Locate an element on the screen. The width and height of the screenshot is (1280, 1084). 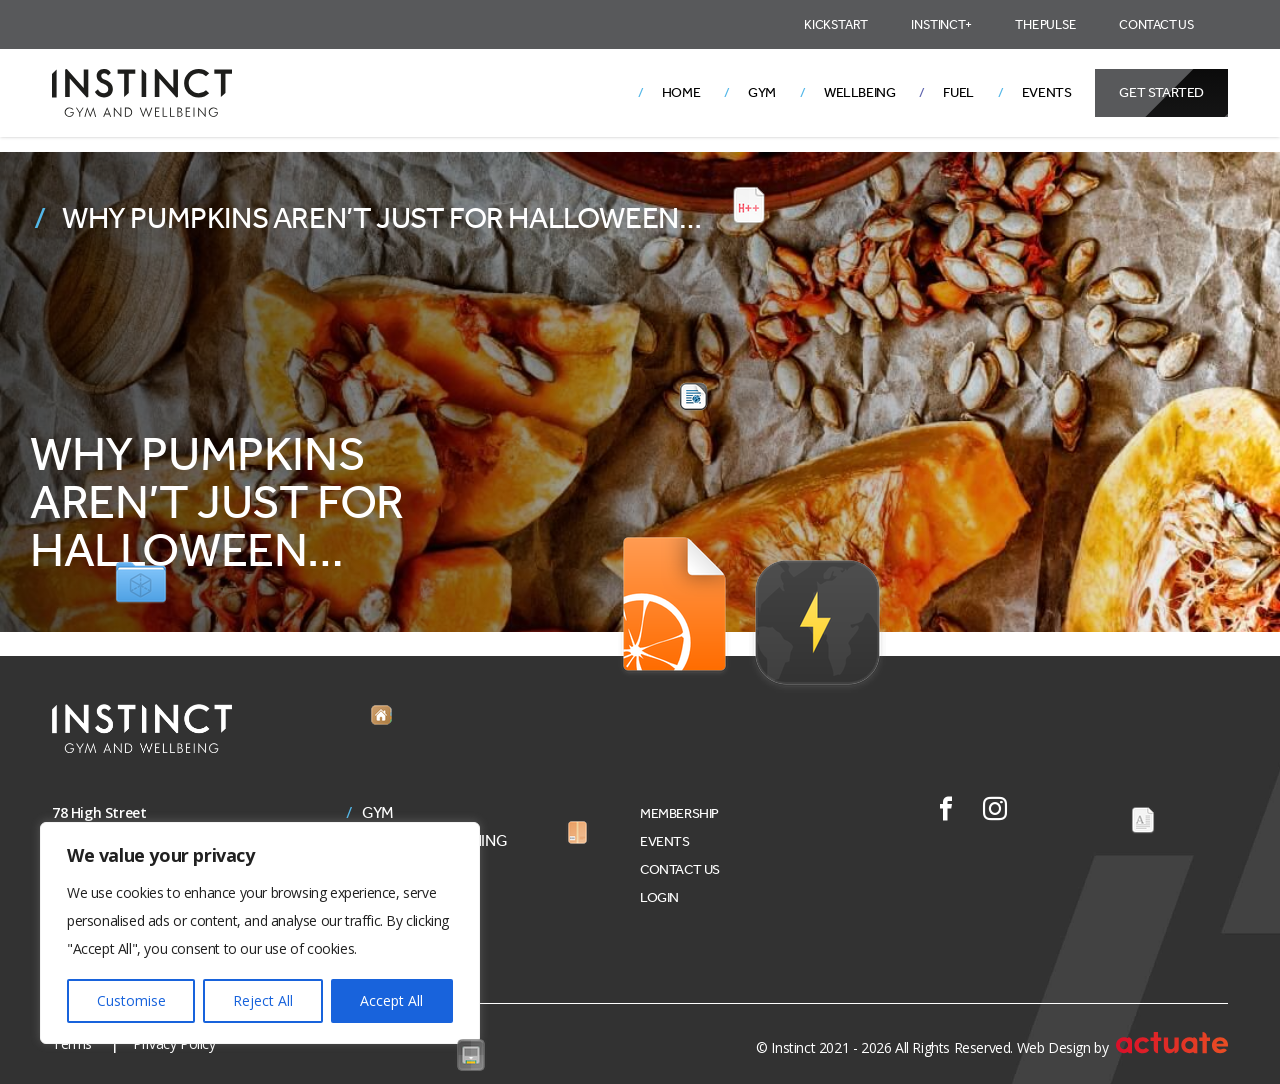
a C++ header file is located at coordinates (749, 205).